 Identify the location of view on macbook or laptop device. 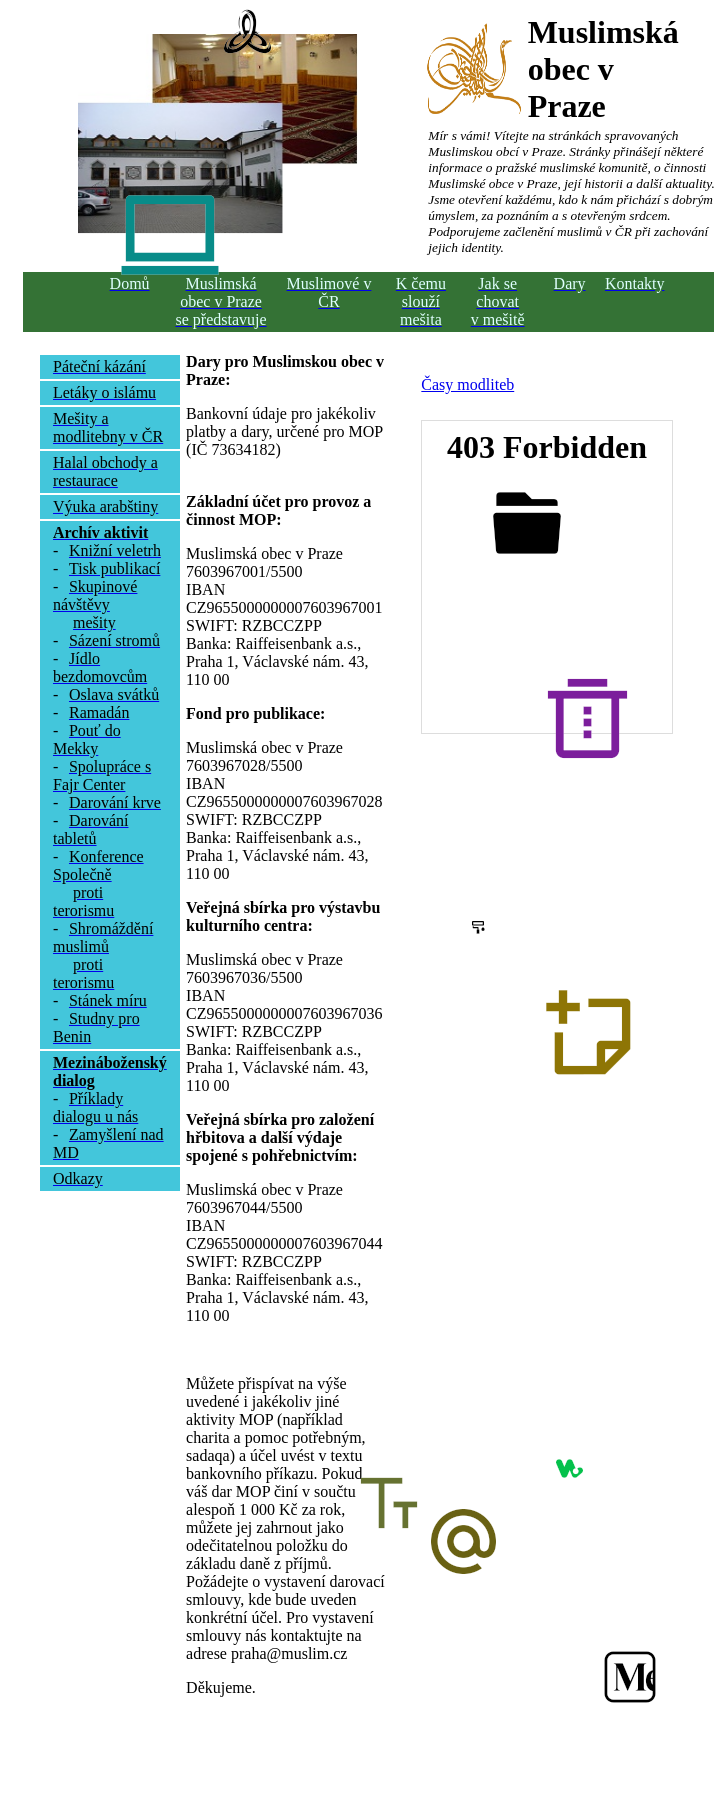
(170, 235).